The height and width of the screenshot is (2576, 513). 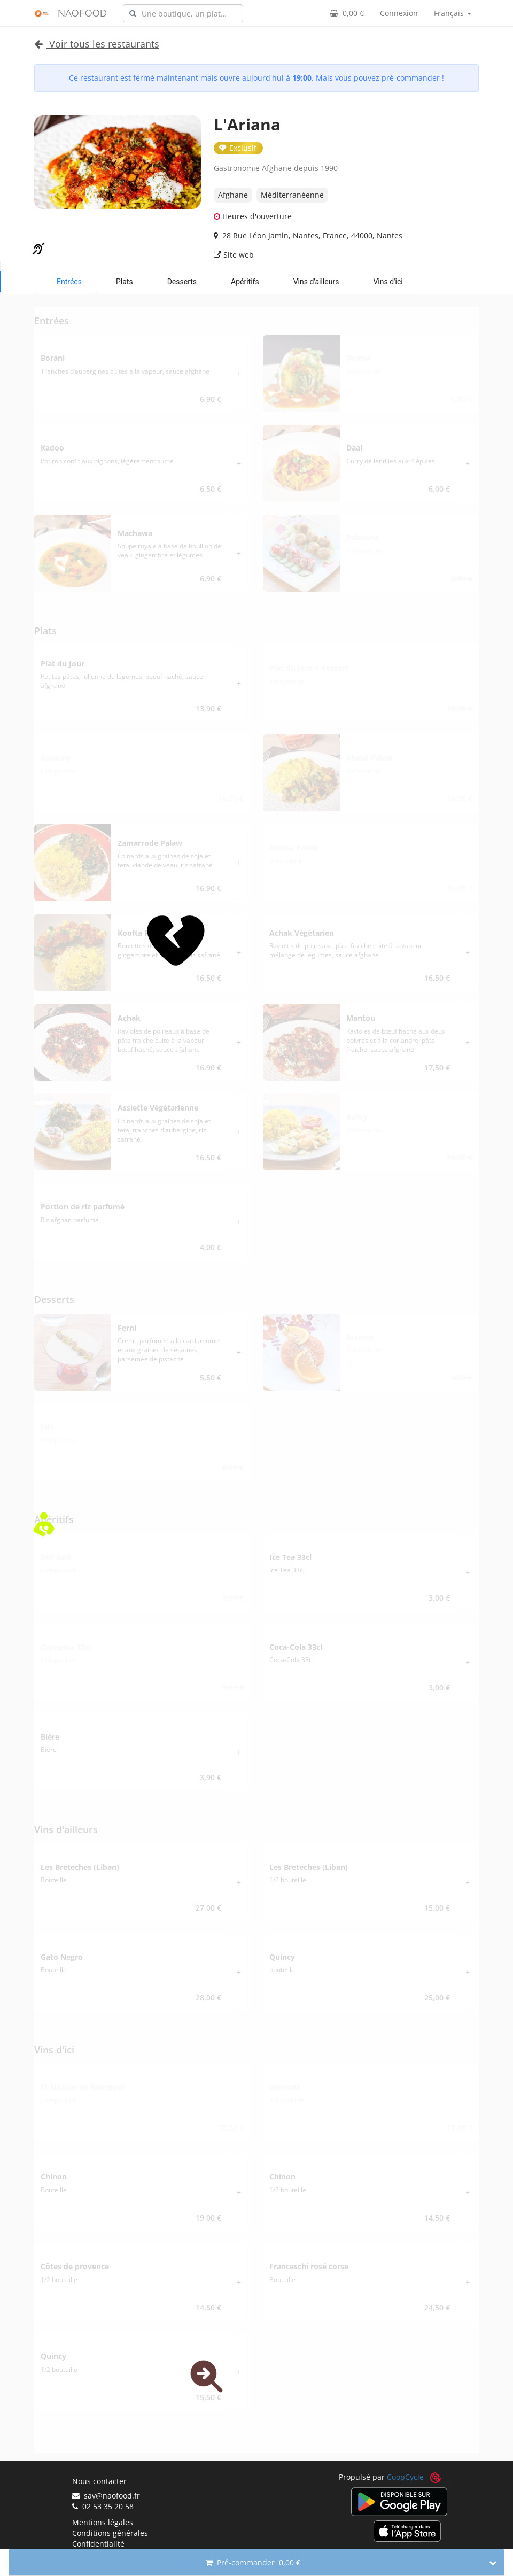 I want to click on unlike or remove from favorites, so click(x=176, y=941).